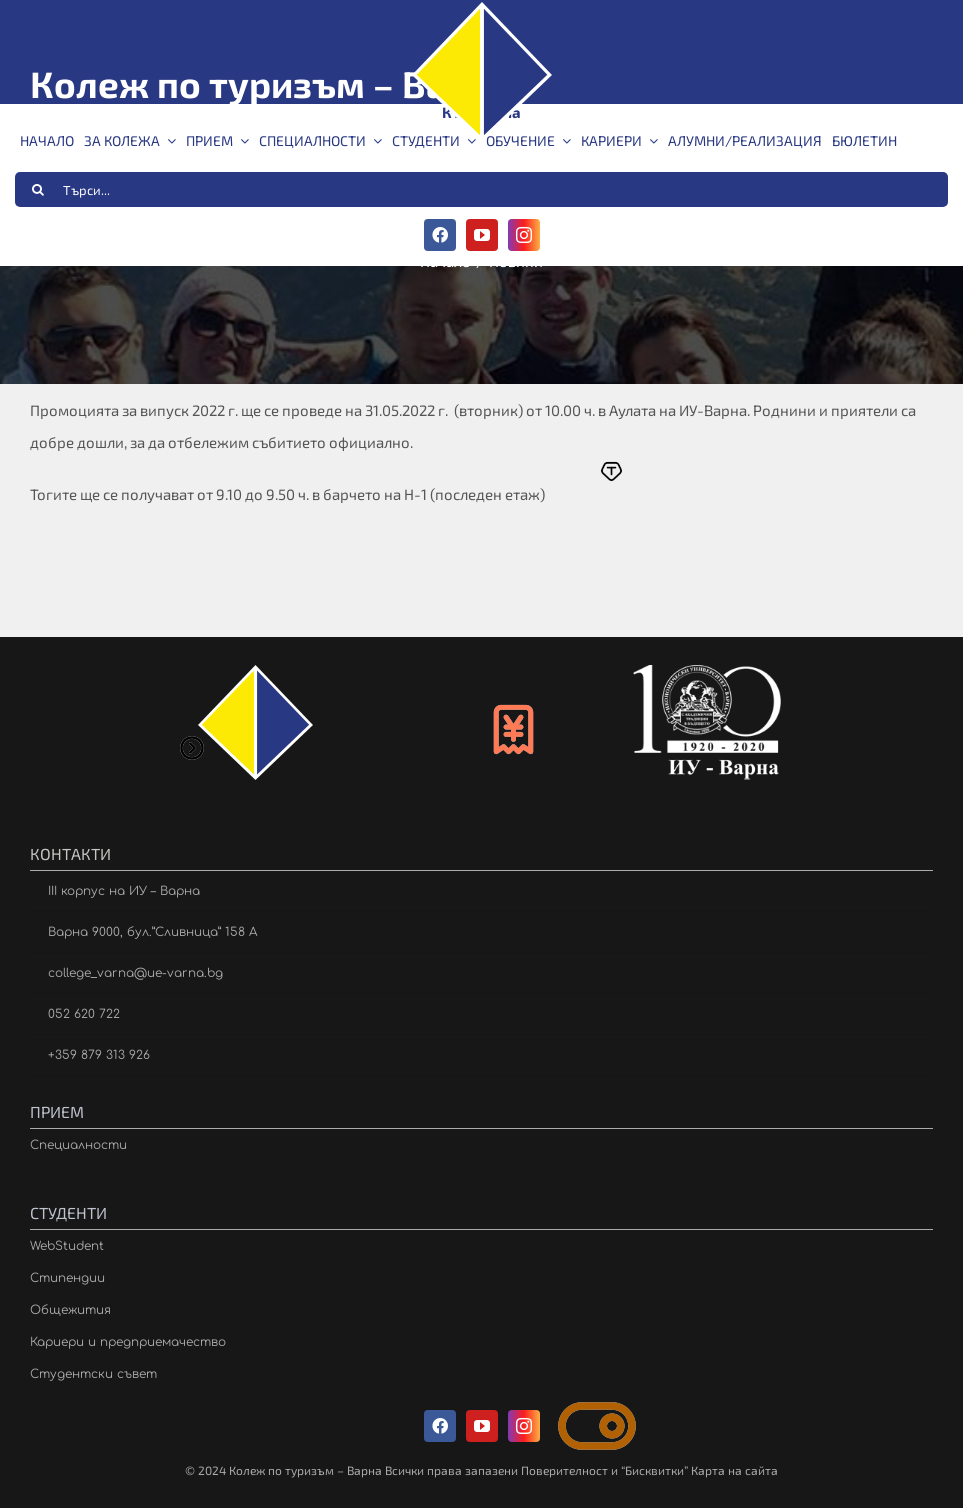 Image resolution: width=963 pixels, height=1508 pixels. I want to click on tether (USDT) cryptocurrency logo, so click(611, 471).